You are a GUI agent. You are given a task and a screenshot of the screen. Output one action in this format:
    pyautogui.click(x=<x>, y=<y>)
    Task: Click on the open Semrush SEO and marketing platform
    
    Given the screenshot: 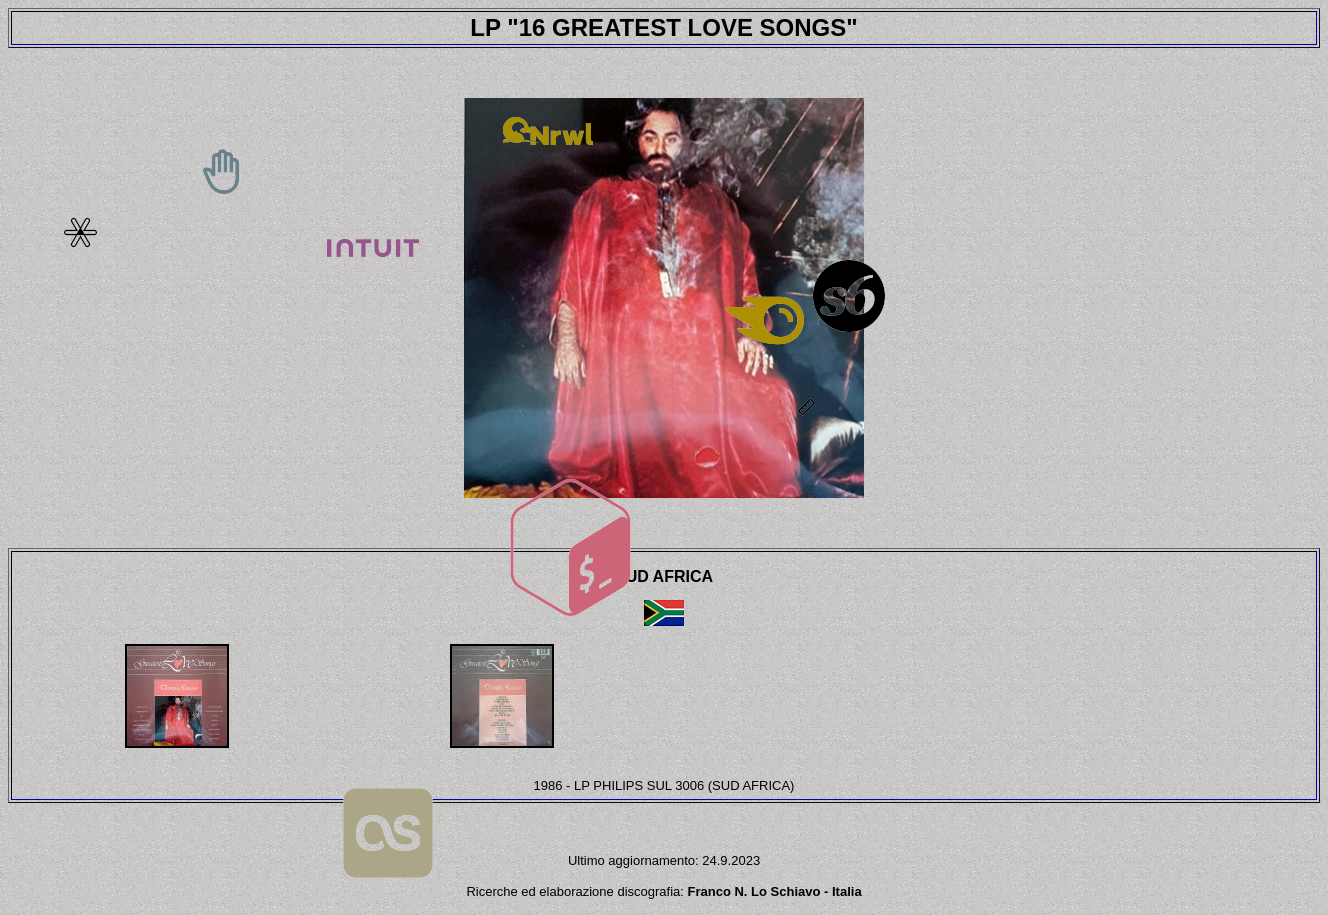 What is the action you would take?
    pyautogui.click(x=764, y=320)
    